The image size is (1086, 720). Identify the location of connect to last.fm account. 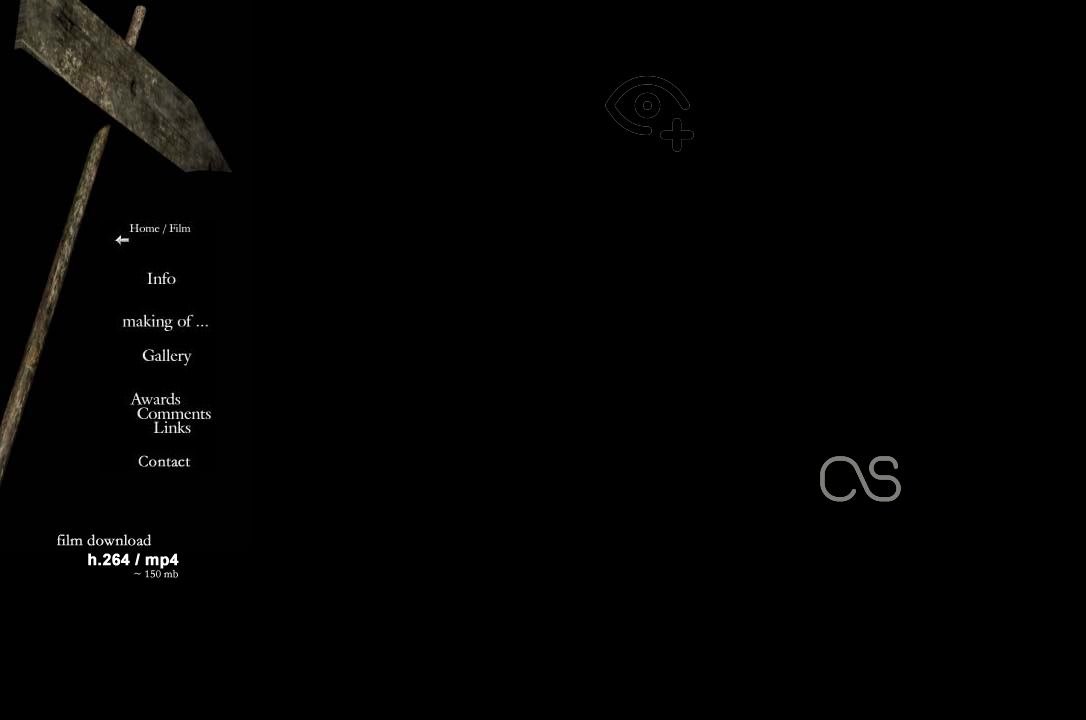
(860, 477).